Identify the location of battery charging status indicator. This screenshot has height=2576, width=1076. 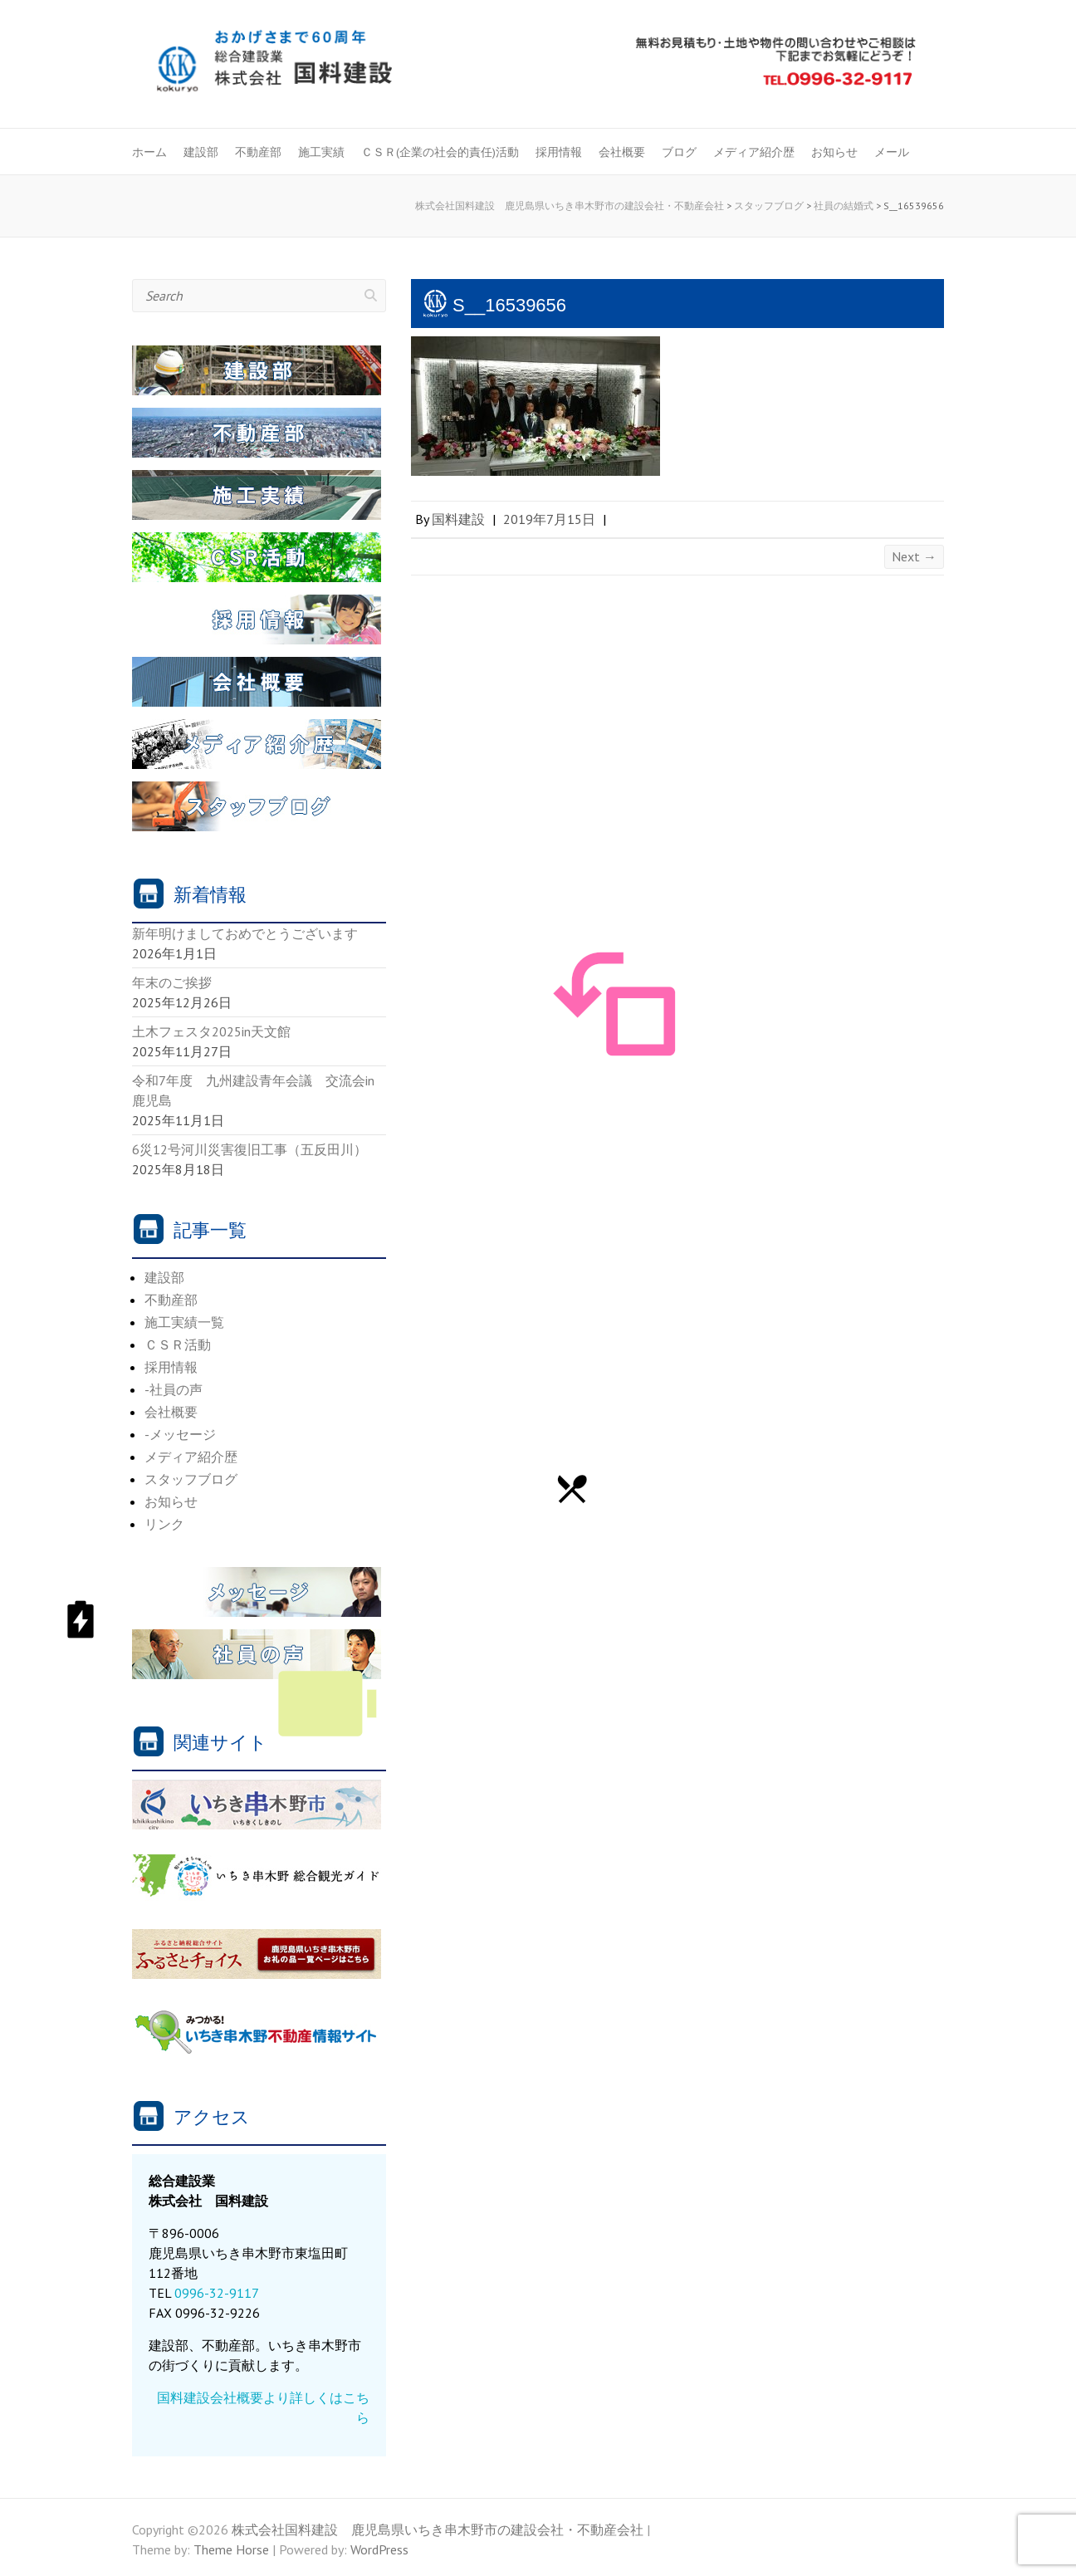
(81, 1619).